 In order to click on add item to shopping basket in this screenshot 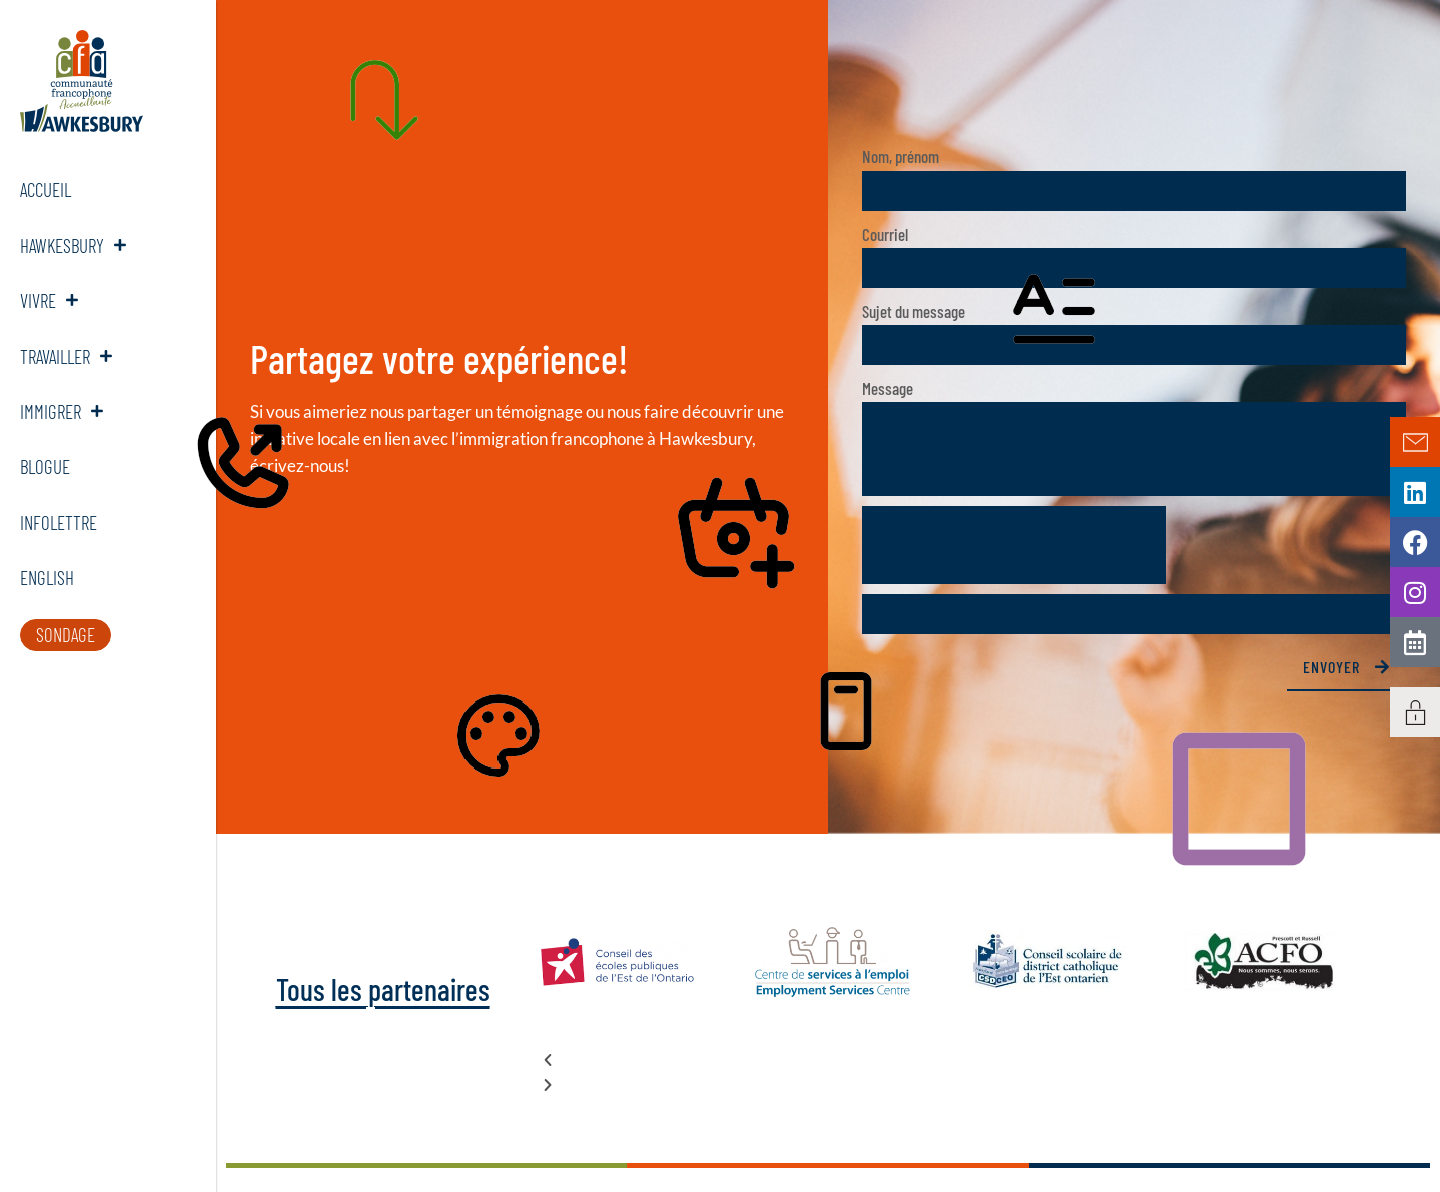, I will do `click(733, 527)`.